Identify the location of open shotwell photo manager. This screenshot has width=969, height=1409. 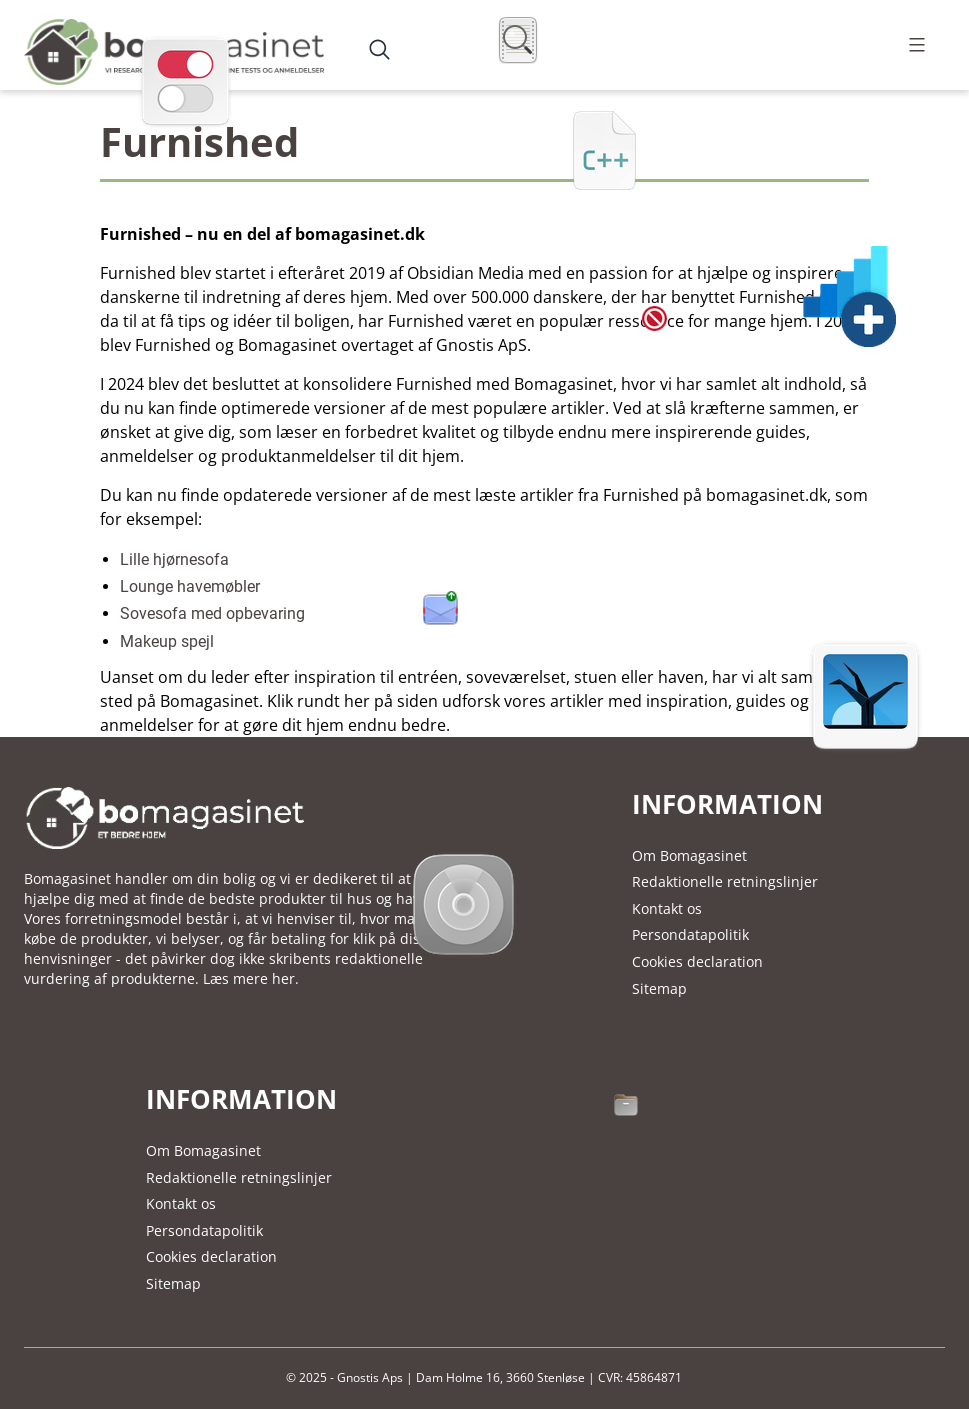
(865, 696).